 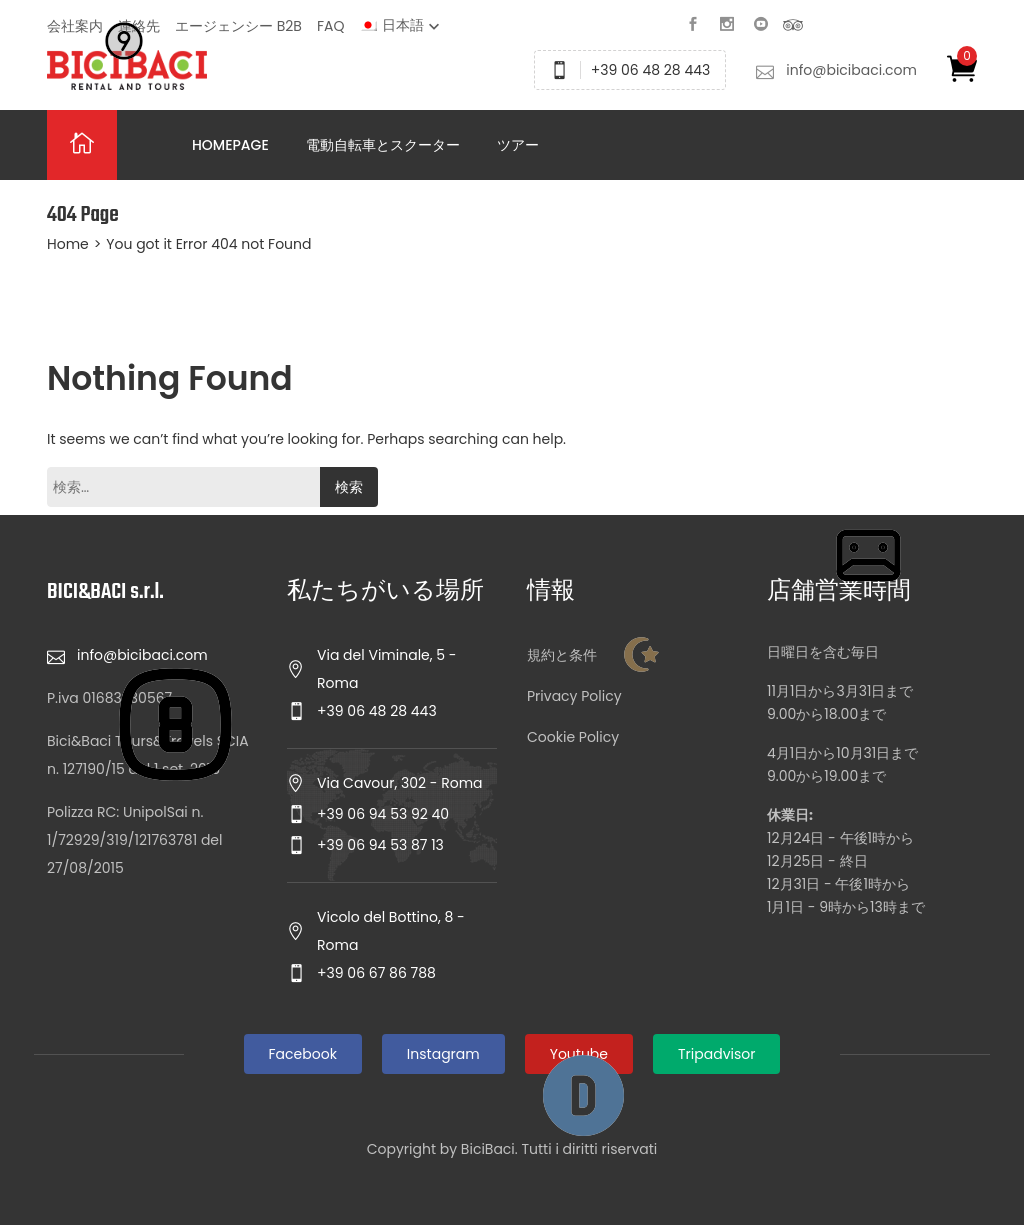 What do you see at coordinates (175, 724) in the screenshot?
I see `indicates item number 8 in a list or sequence` at bounding box center [175, 724].